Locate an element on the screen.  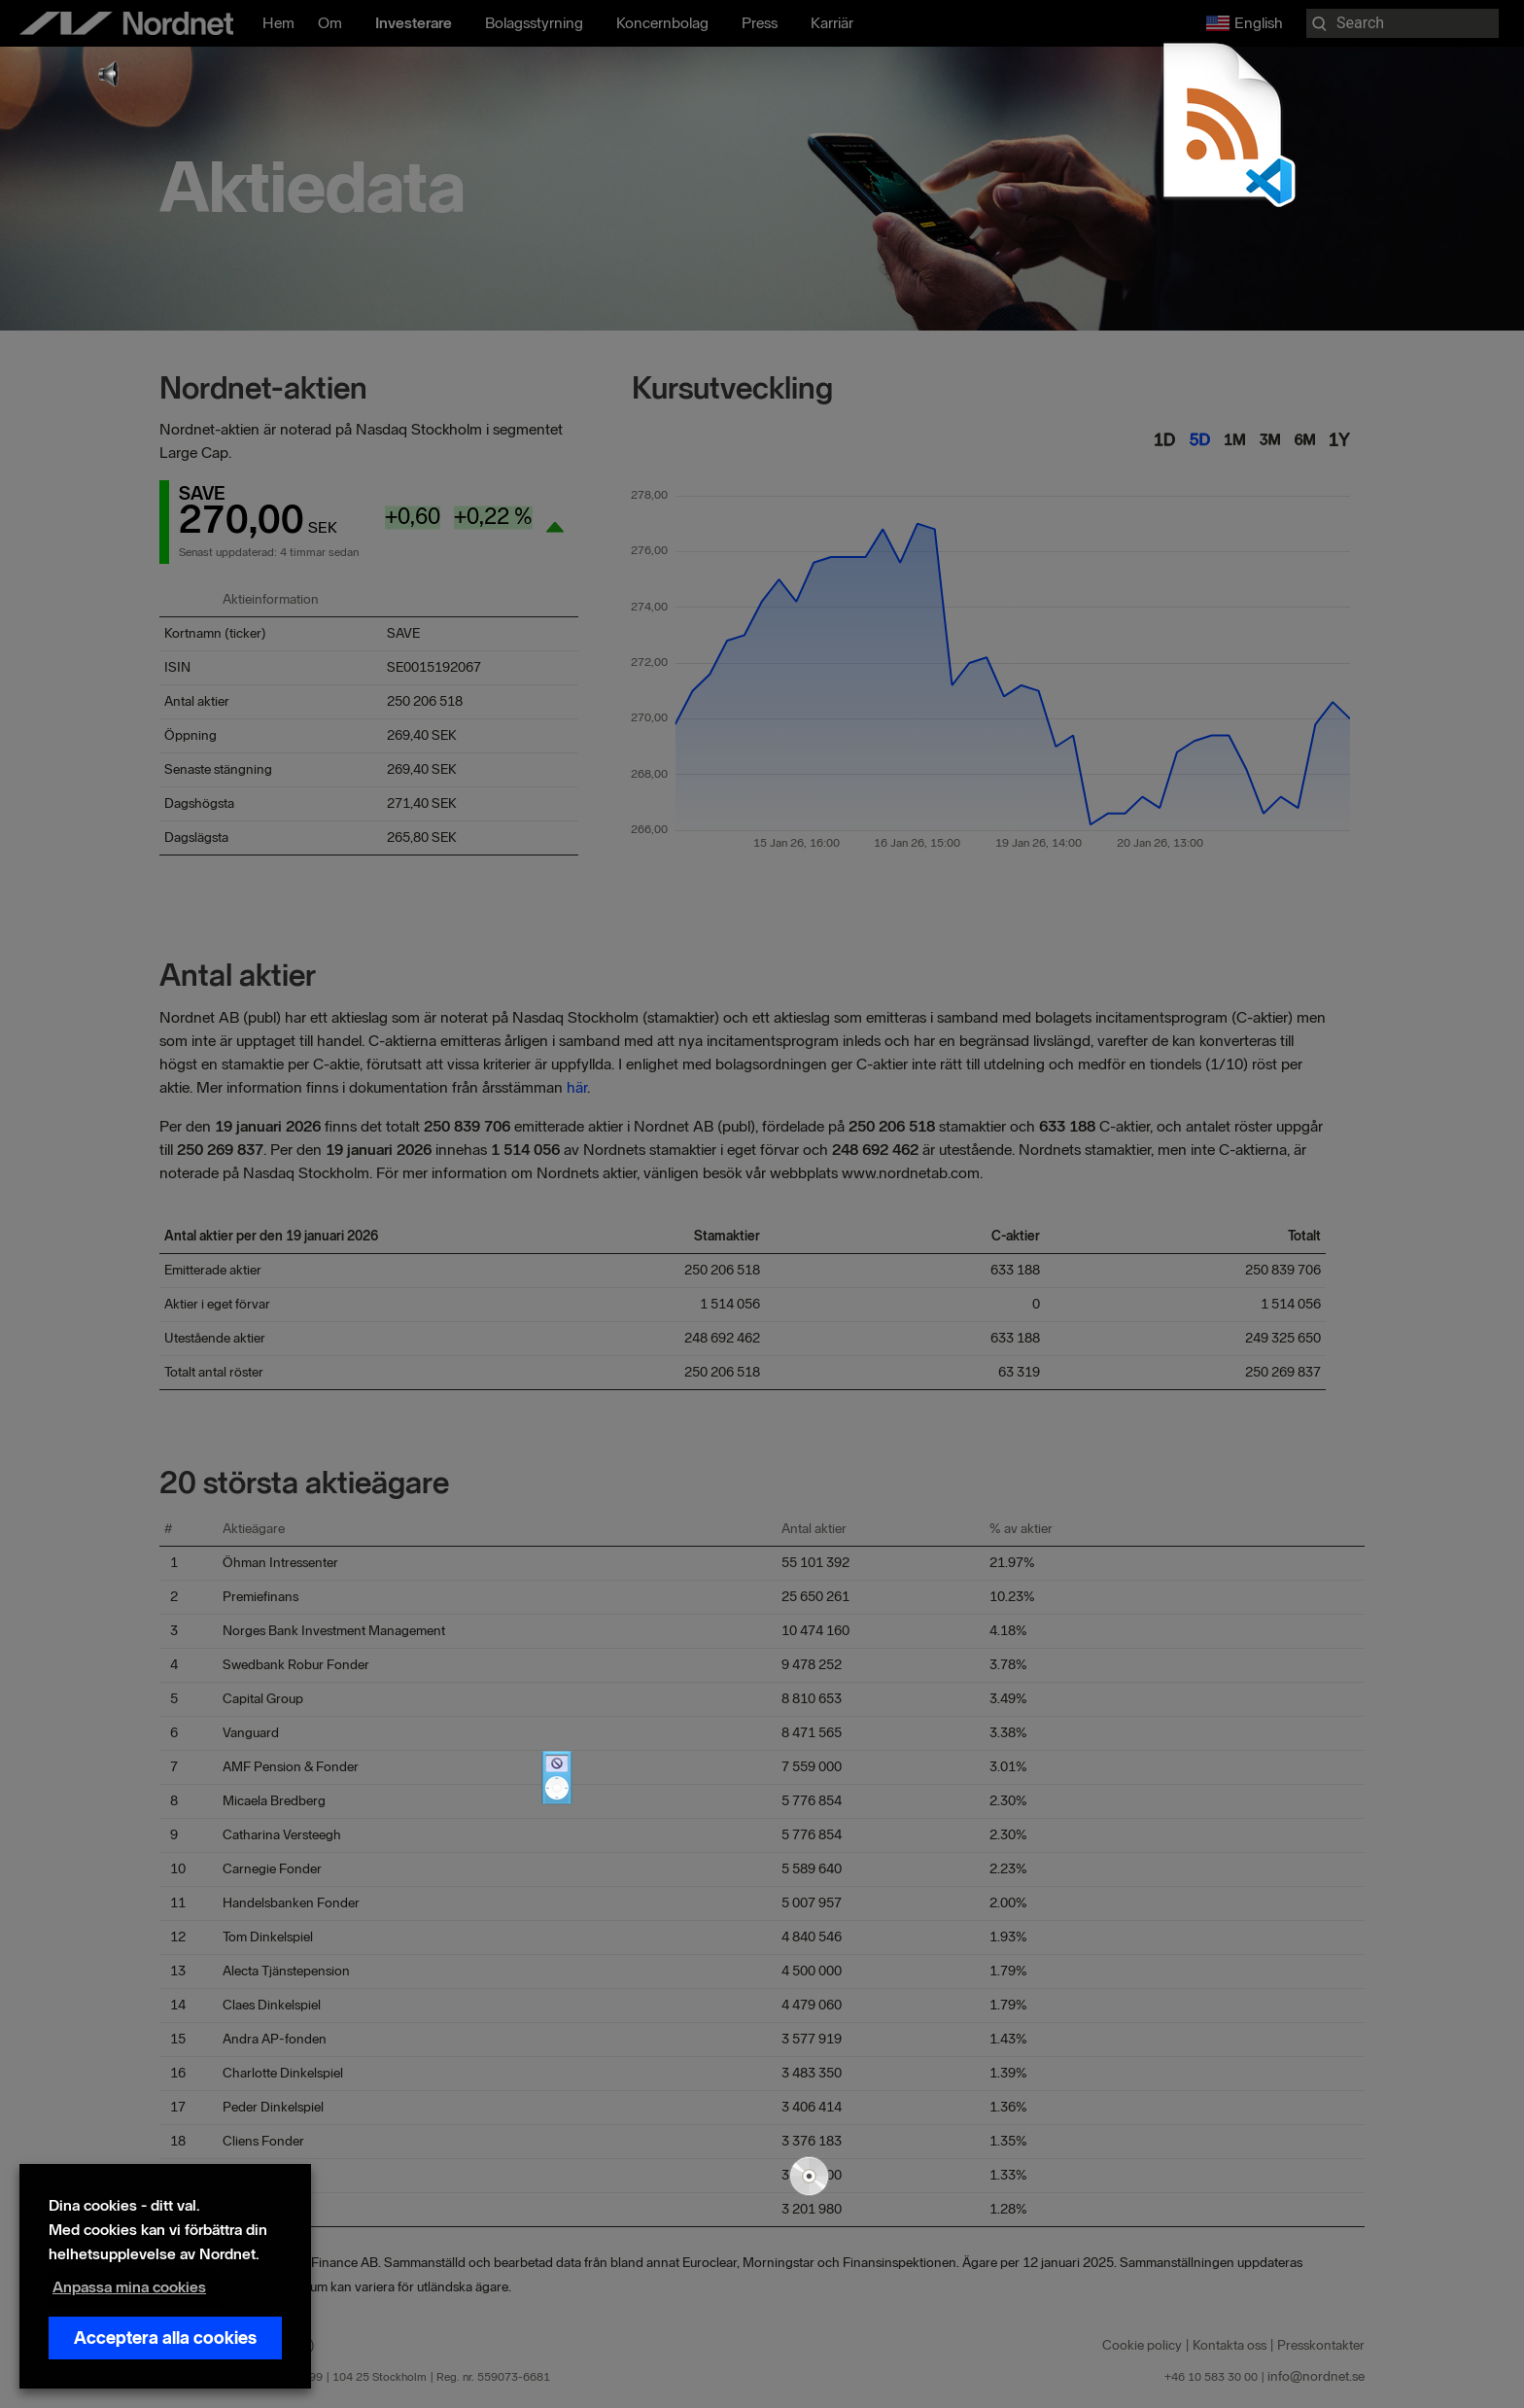
access audio library in iMovie is located at coordinates (109, 74).